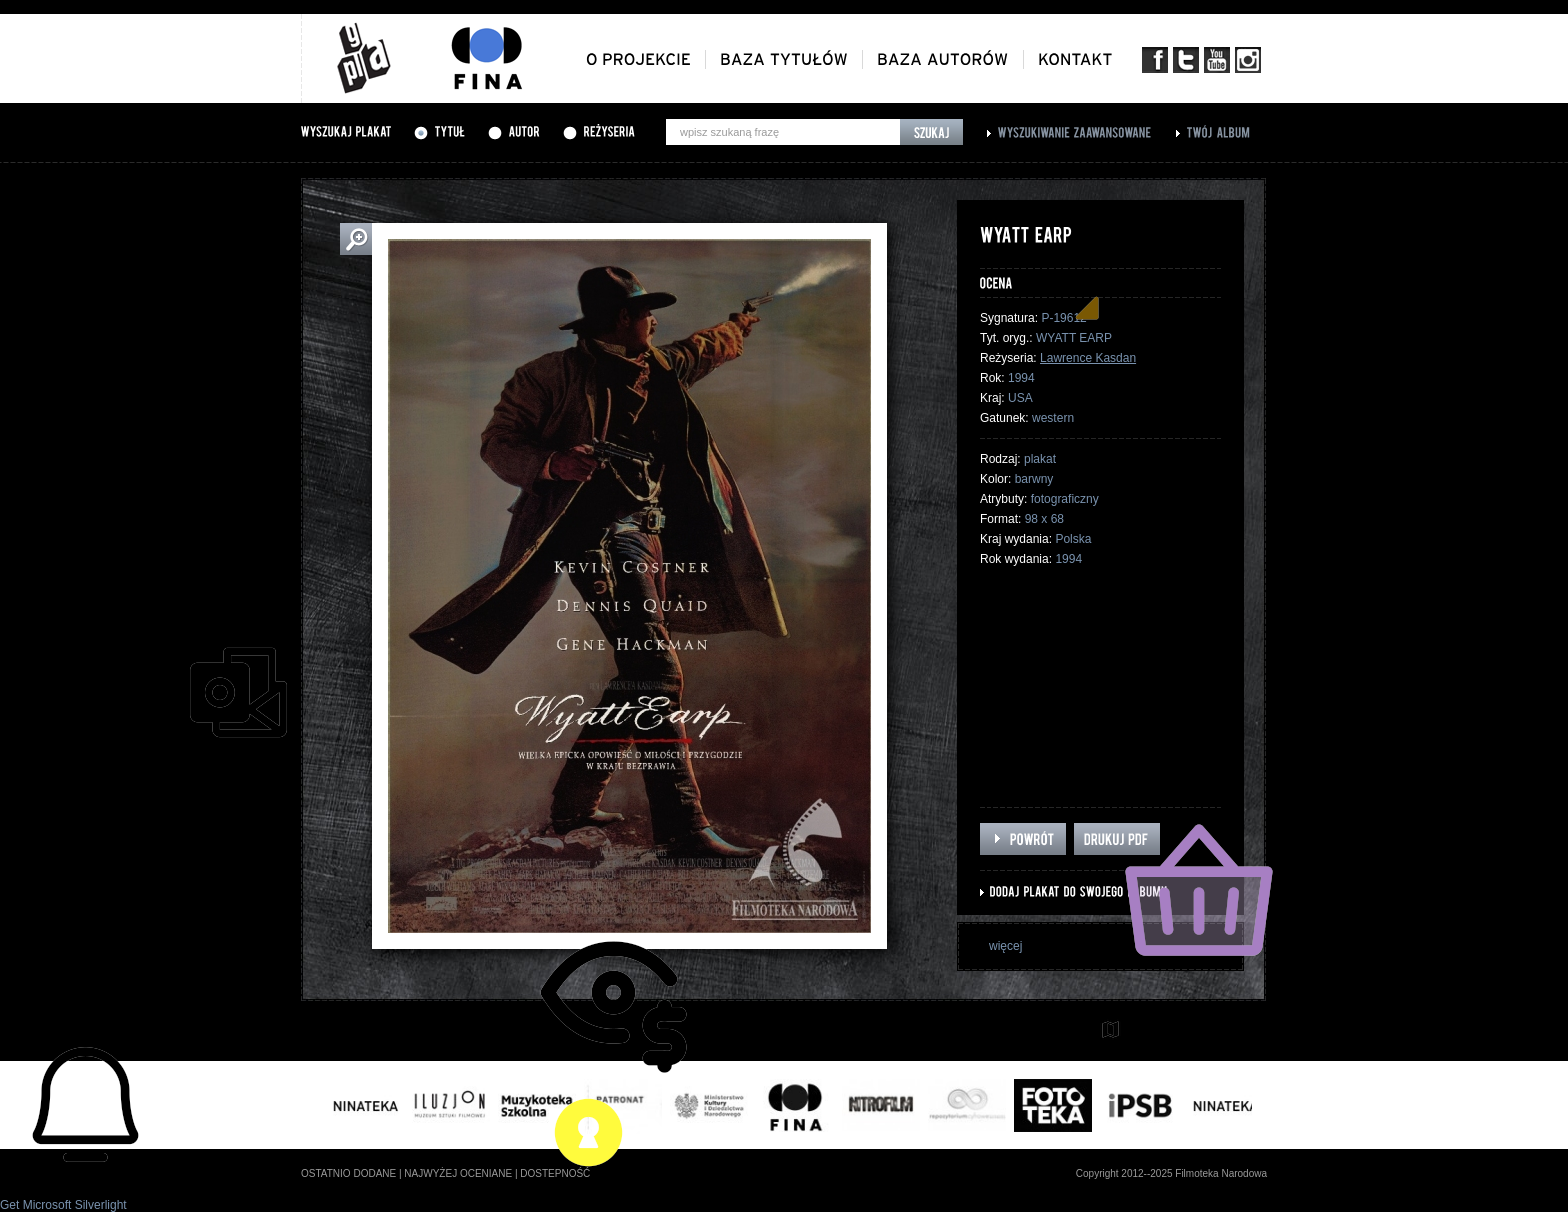 The width and height of the screenshot is (1568, 1212). What do you see at coordinates (1199, 898) in the screenshot?
I see `view your shopping basket` at bounding box center [1199, 898].